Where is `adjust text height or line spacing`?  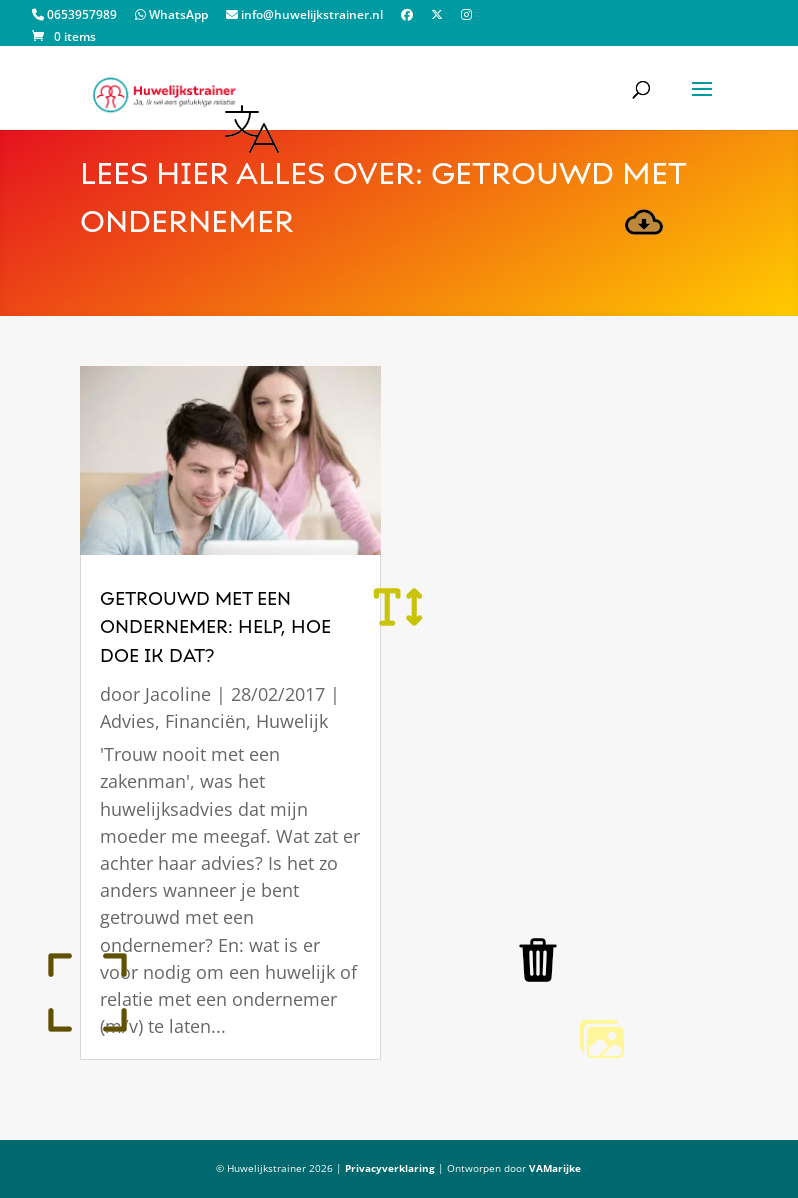 adjust text height or line spacing is located at coordinates (398, 607).